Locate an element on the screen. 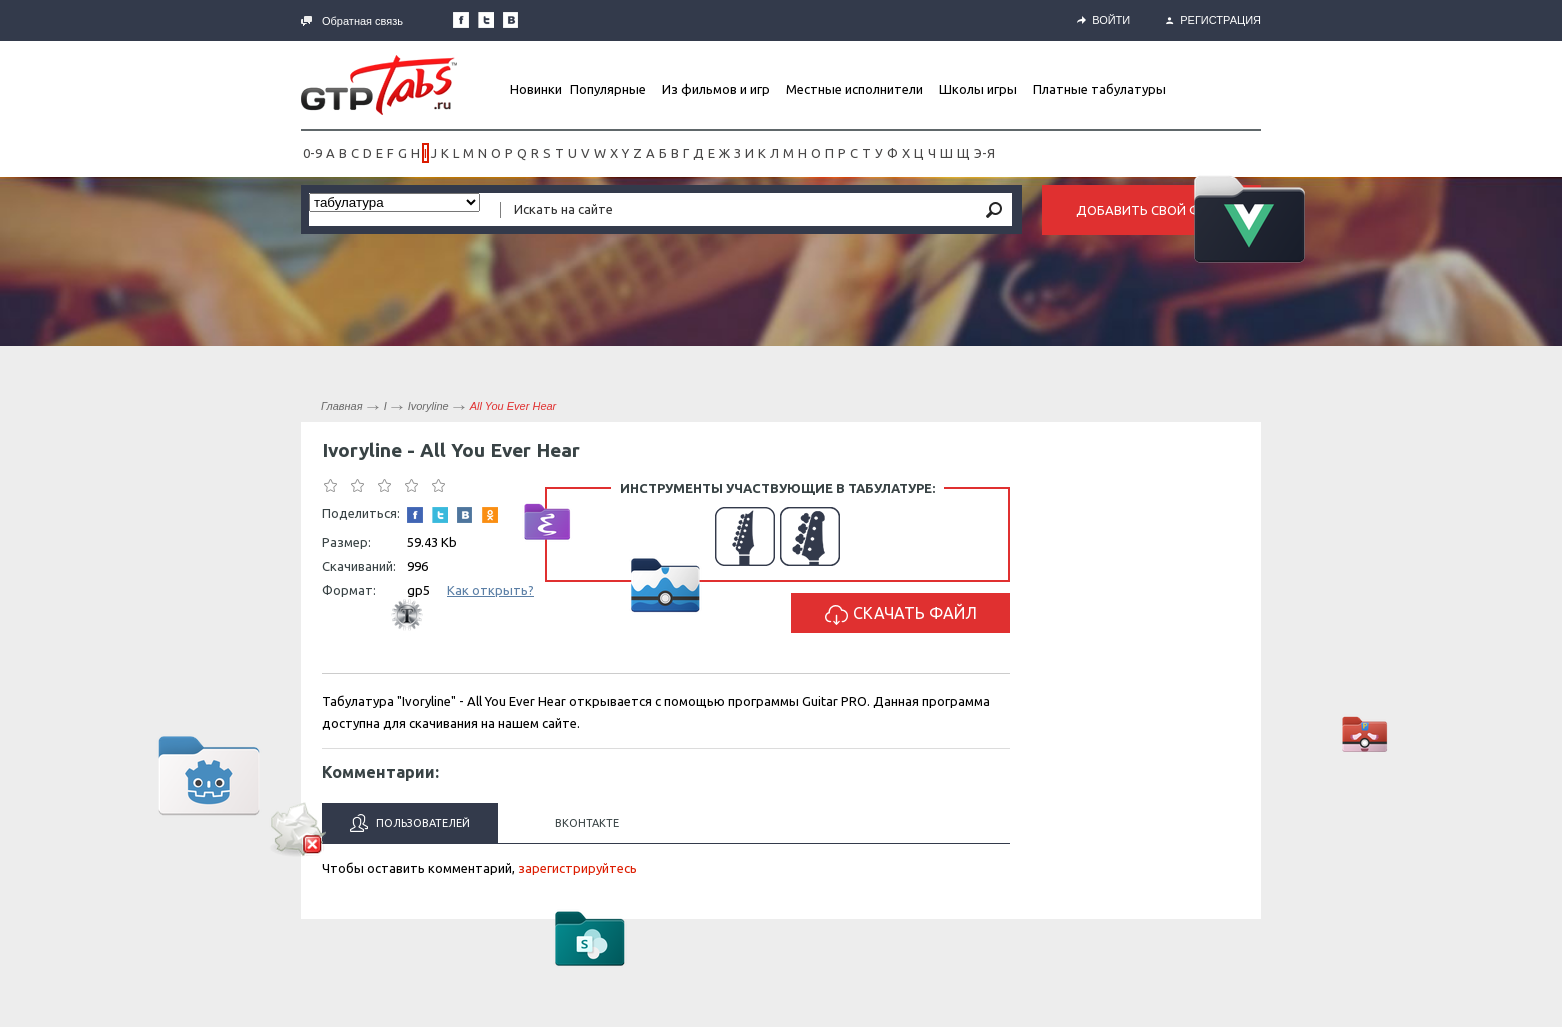 This screenshot has width=1562, height=1027. open folder containing vue.js project files is located at coordinates (1249, 222).